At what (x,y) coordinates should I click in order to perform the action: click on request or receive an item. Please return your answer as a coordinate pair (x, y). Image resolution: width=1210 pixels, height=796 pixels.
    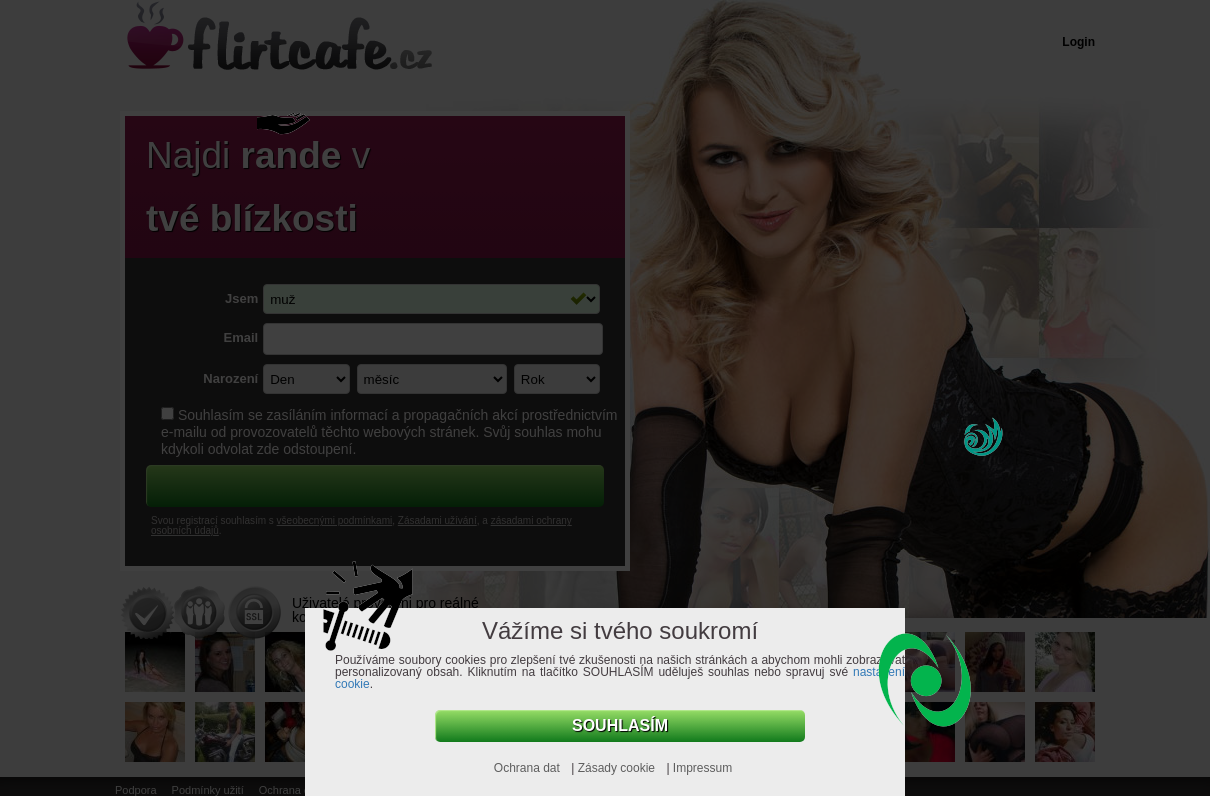
    Looking at the image, I should click on (283, 123).